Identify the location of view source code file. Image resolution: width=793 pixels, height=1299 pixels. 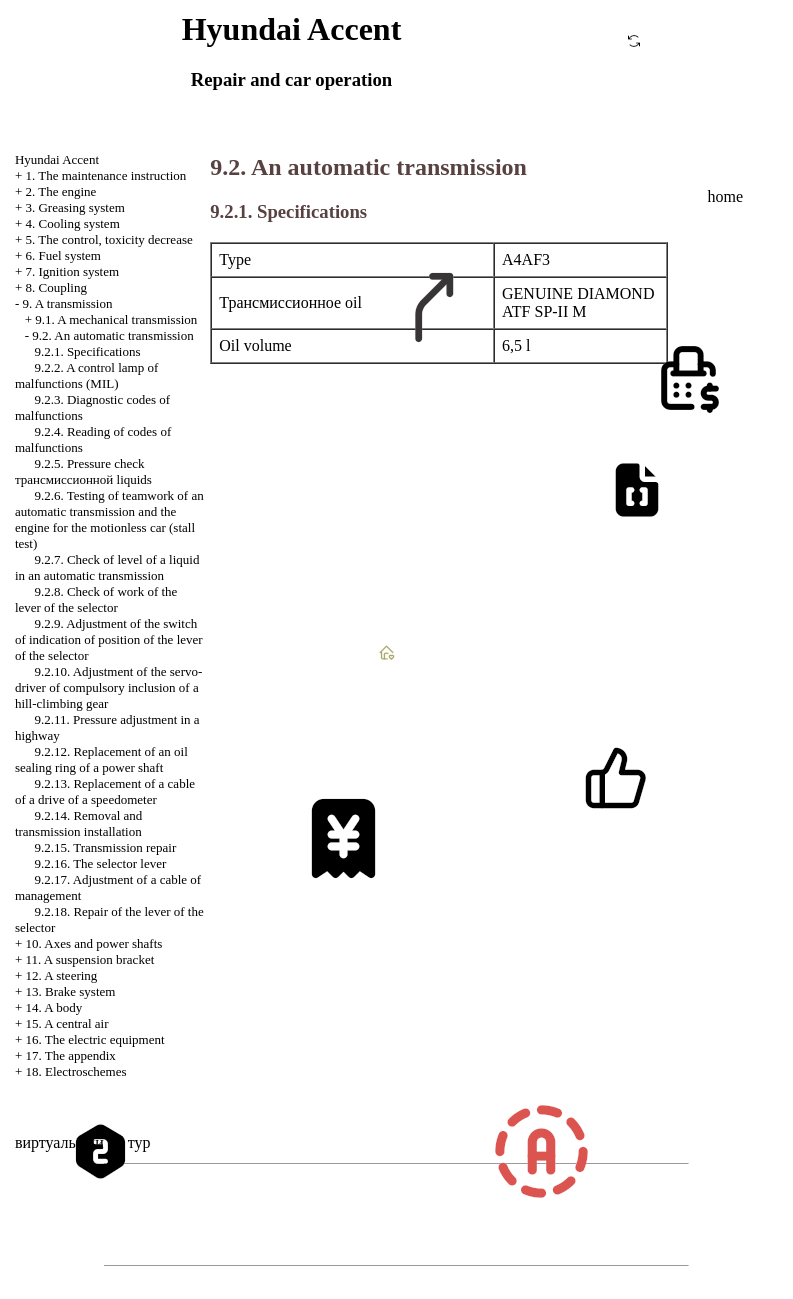
(637, 490).